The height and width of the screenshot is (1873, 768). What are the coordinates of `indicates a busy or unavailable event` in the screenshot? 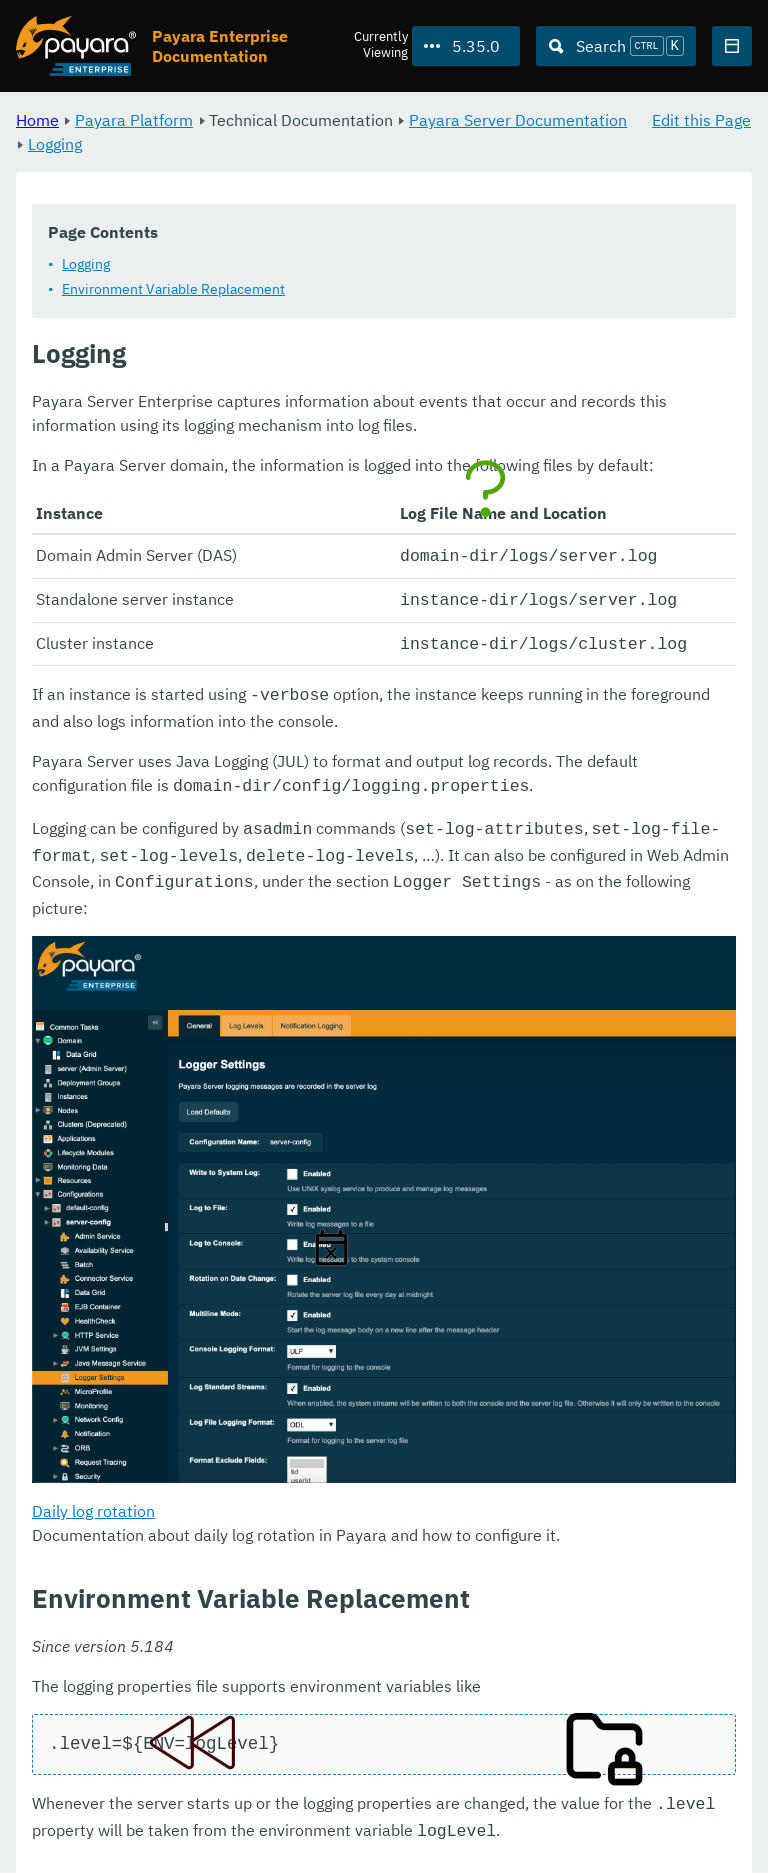 It's located at (331, 1249).